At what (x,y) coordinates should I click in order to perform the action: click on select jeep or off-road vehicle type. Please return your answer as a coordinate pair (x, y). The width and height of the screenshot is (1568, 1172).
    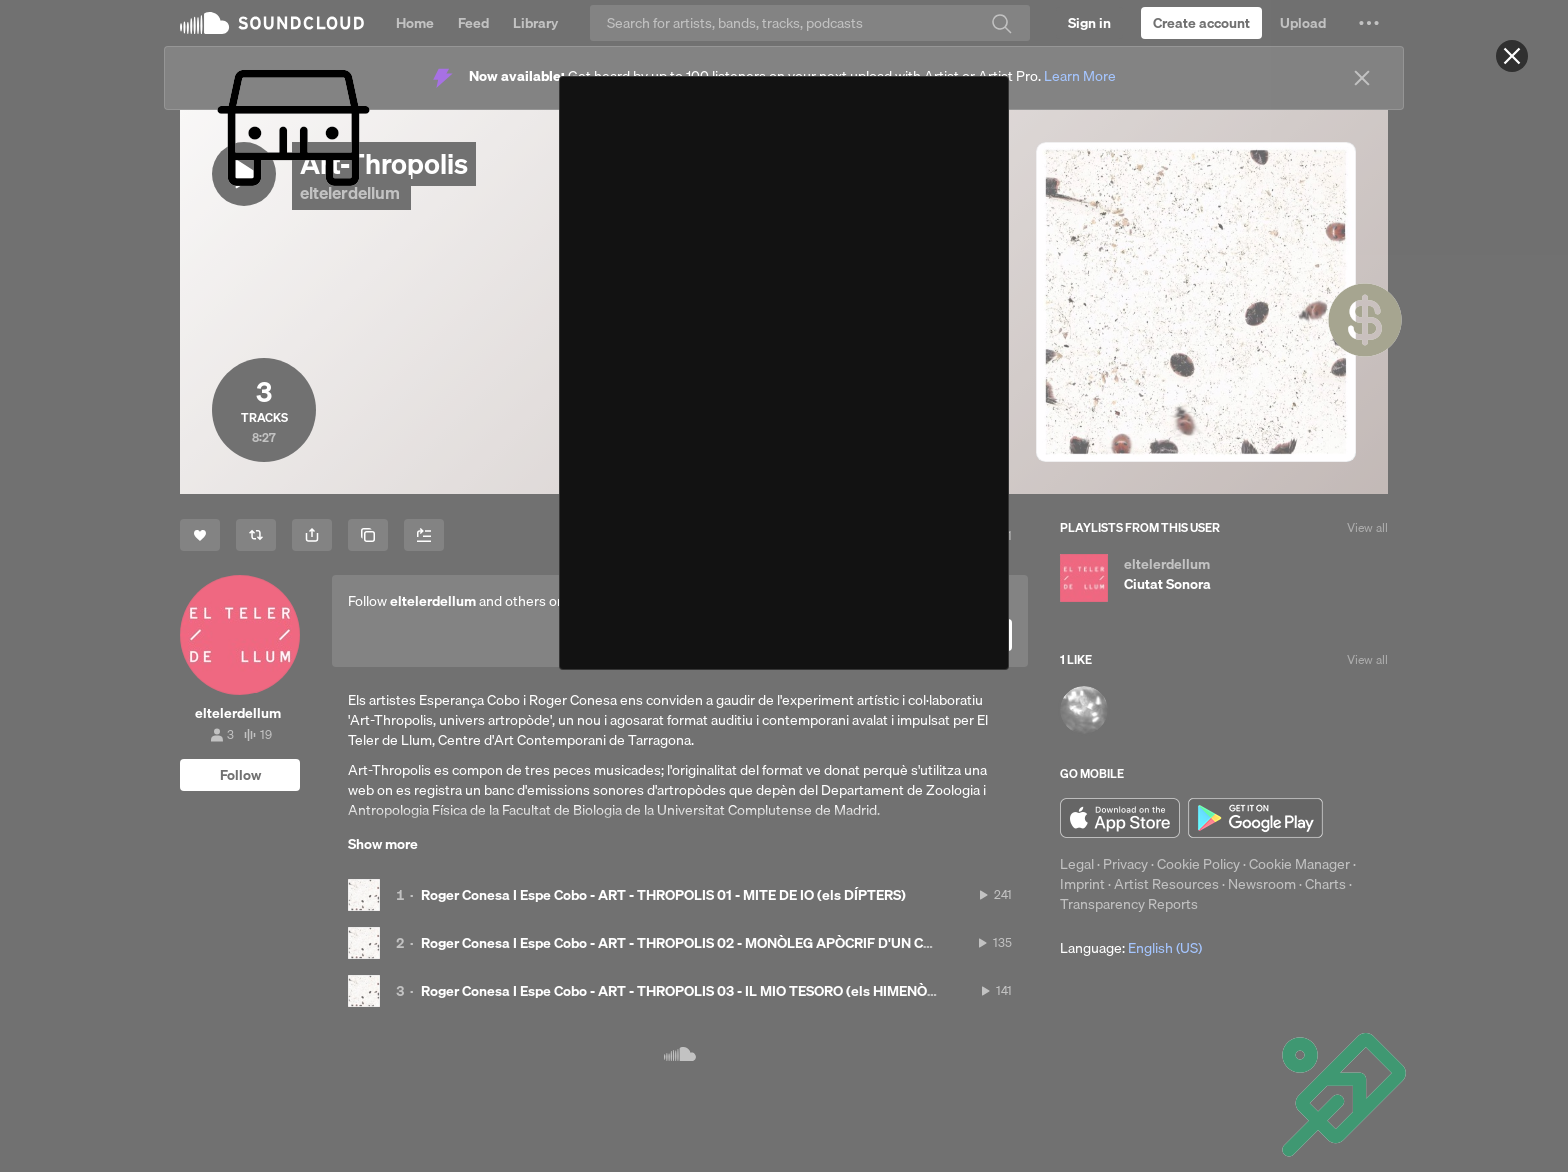
    Looking at the image, I should click on (293, 130).